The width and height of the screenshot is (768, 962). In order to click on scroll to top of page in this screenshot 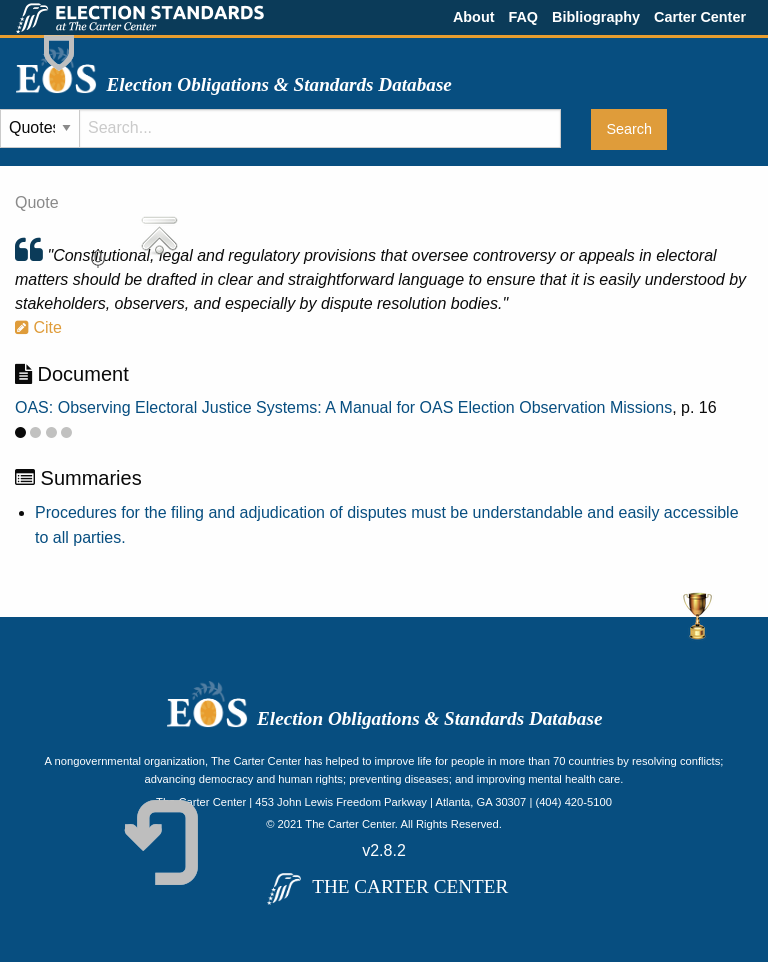, I will do `click(159, 236)`.